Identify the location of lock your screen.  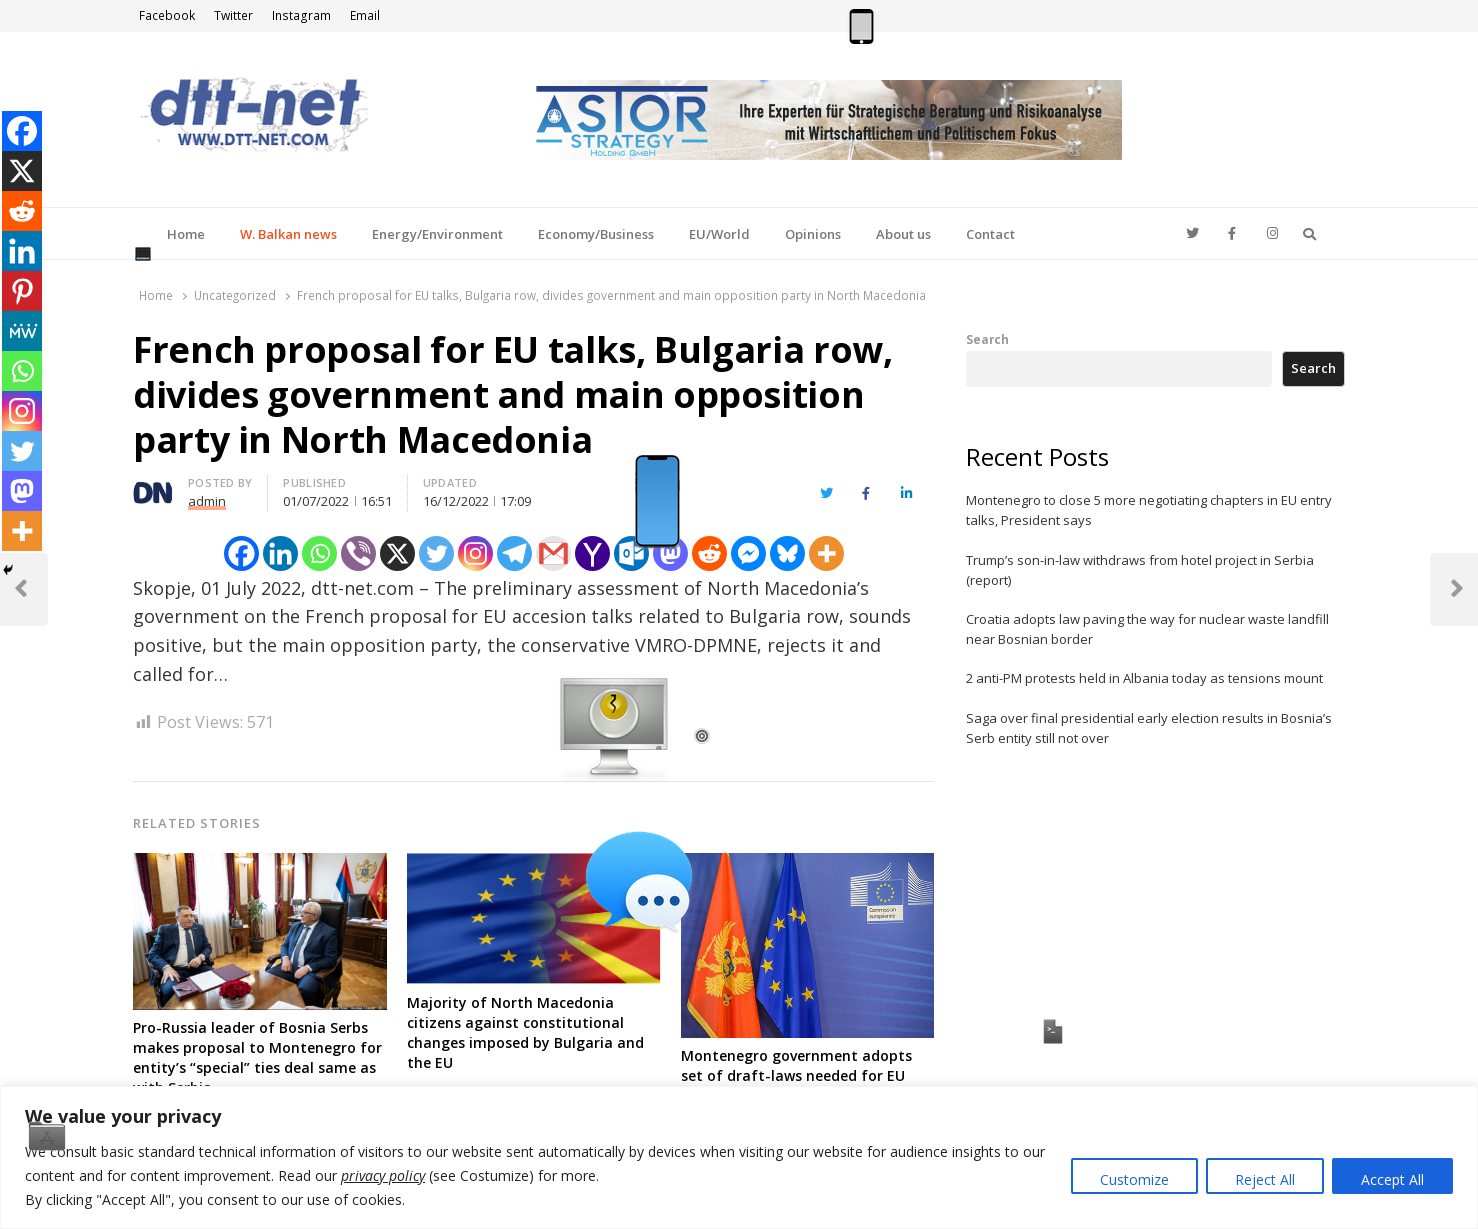
(614, 725).